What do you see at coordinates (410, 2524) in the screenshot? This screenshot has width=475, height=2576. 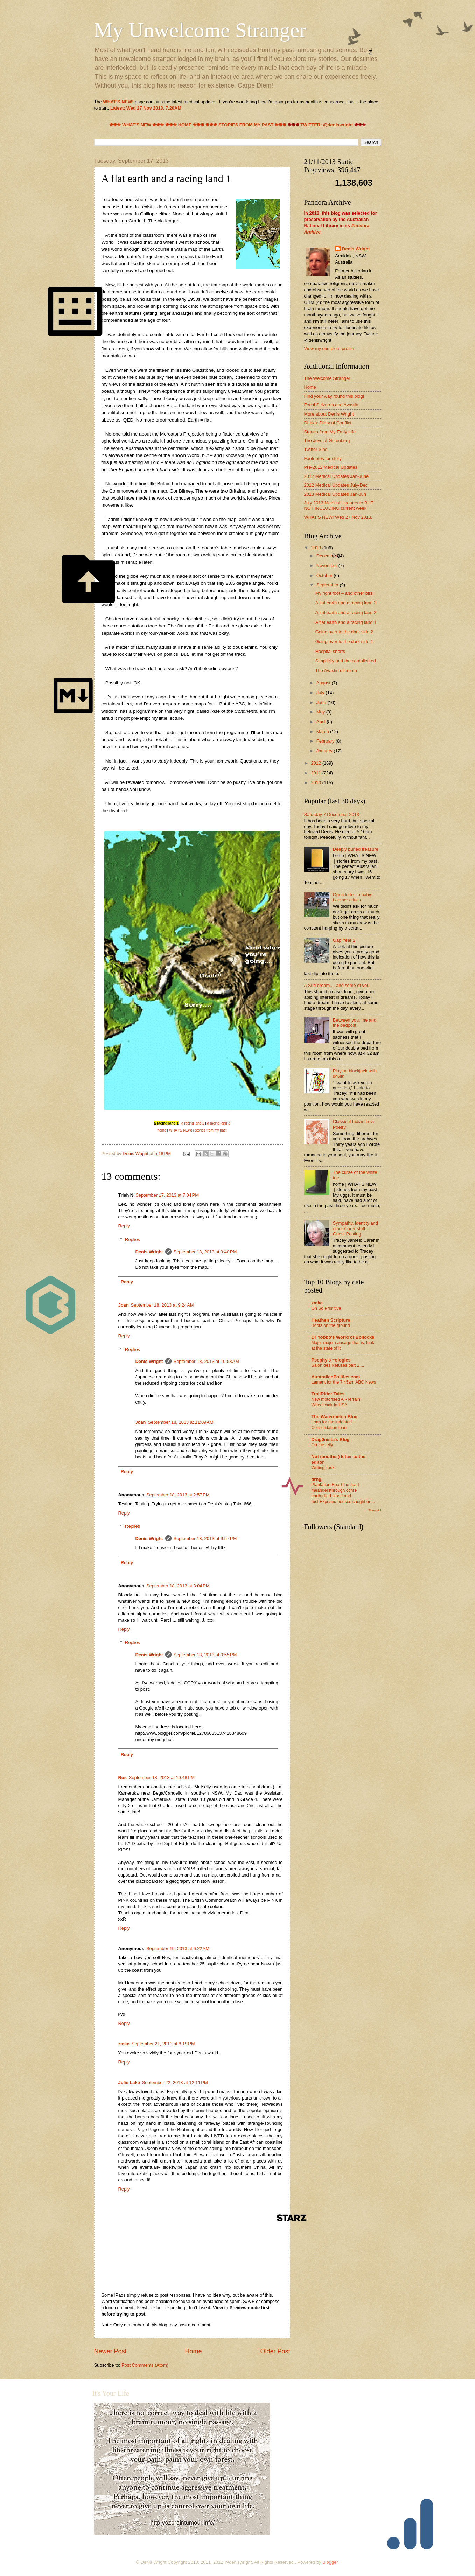 I see `open Google Analytics dashboard` at bounding box center [410, 2524].